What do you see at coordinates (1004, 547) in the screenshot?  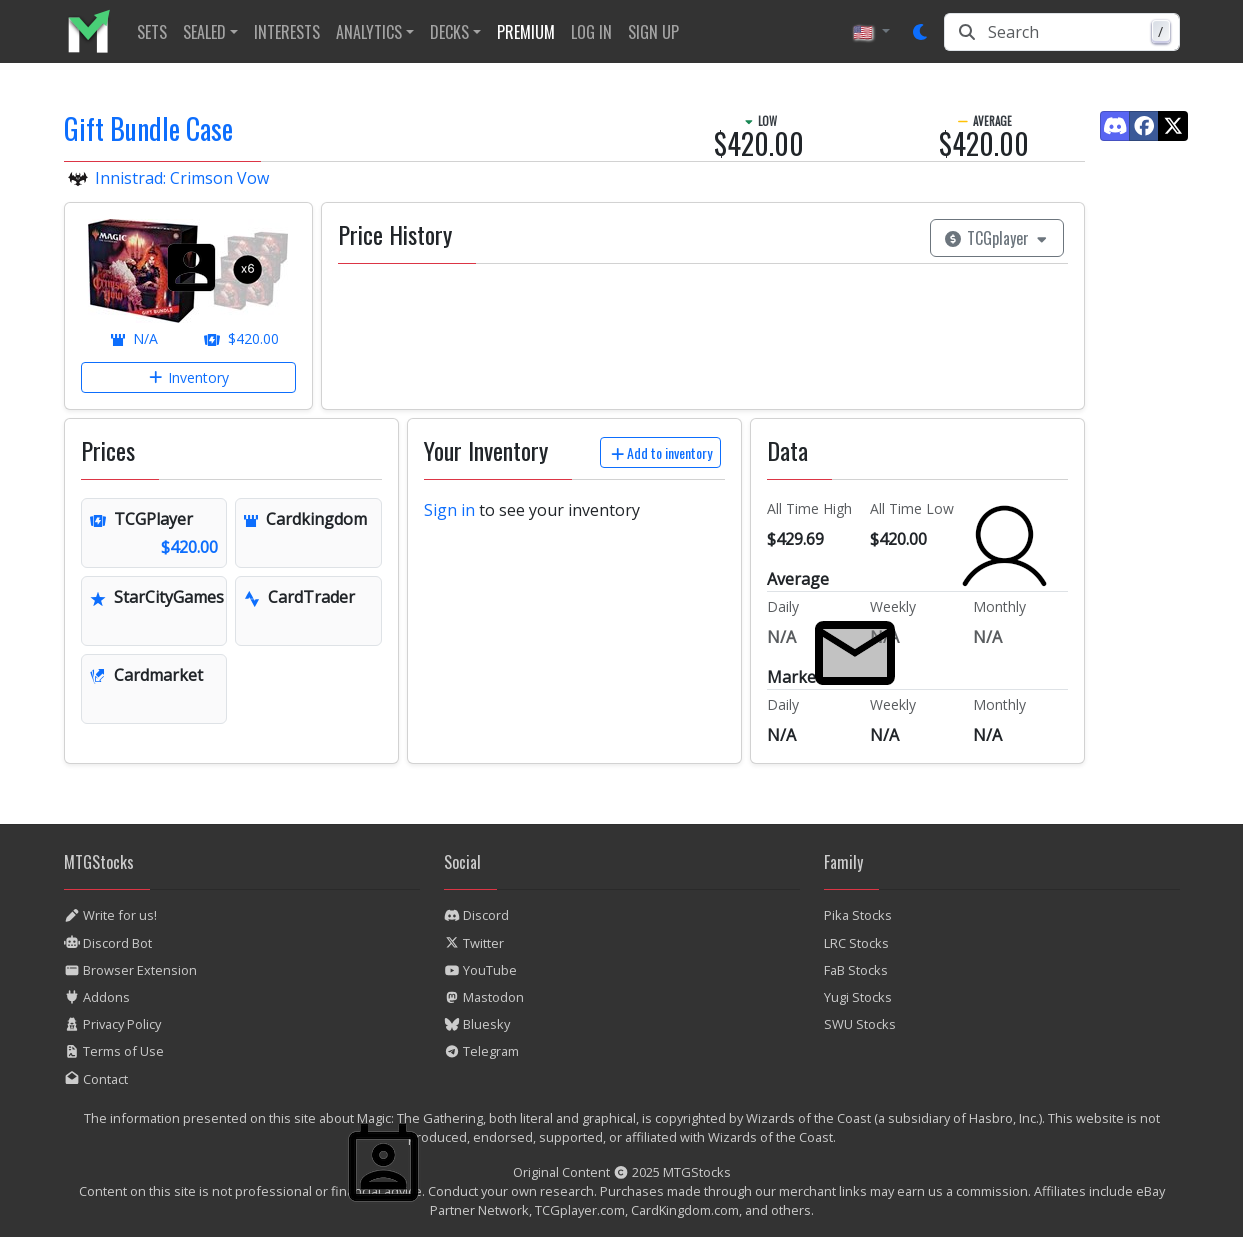 I see `view your profile` at bounding box center [1004, 547].